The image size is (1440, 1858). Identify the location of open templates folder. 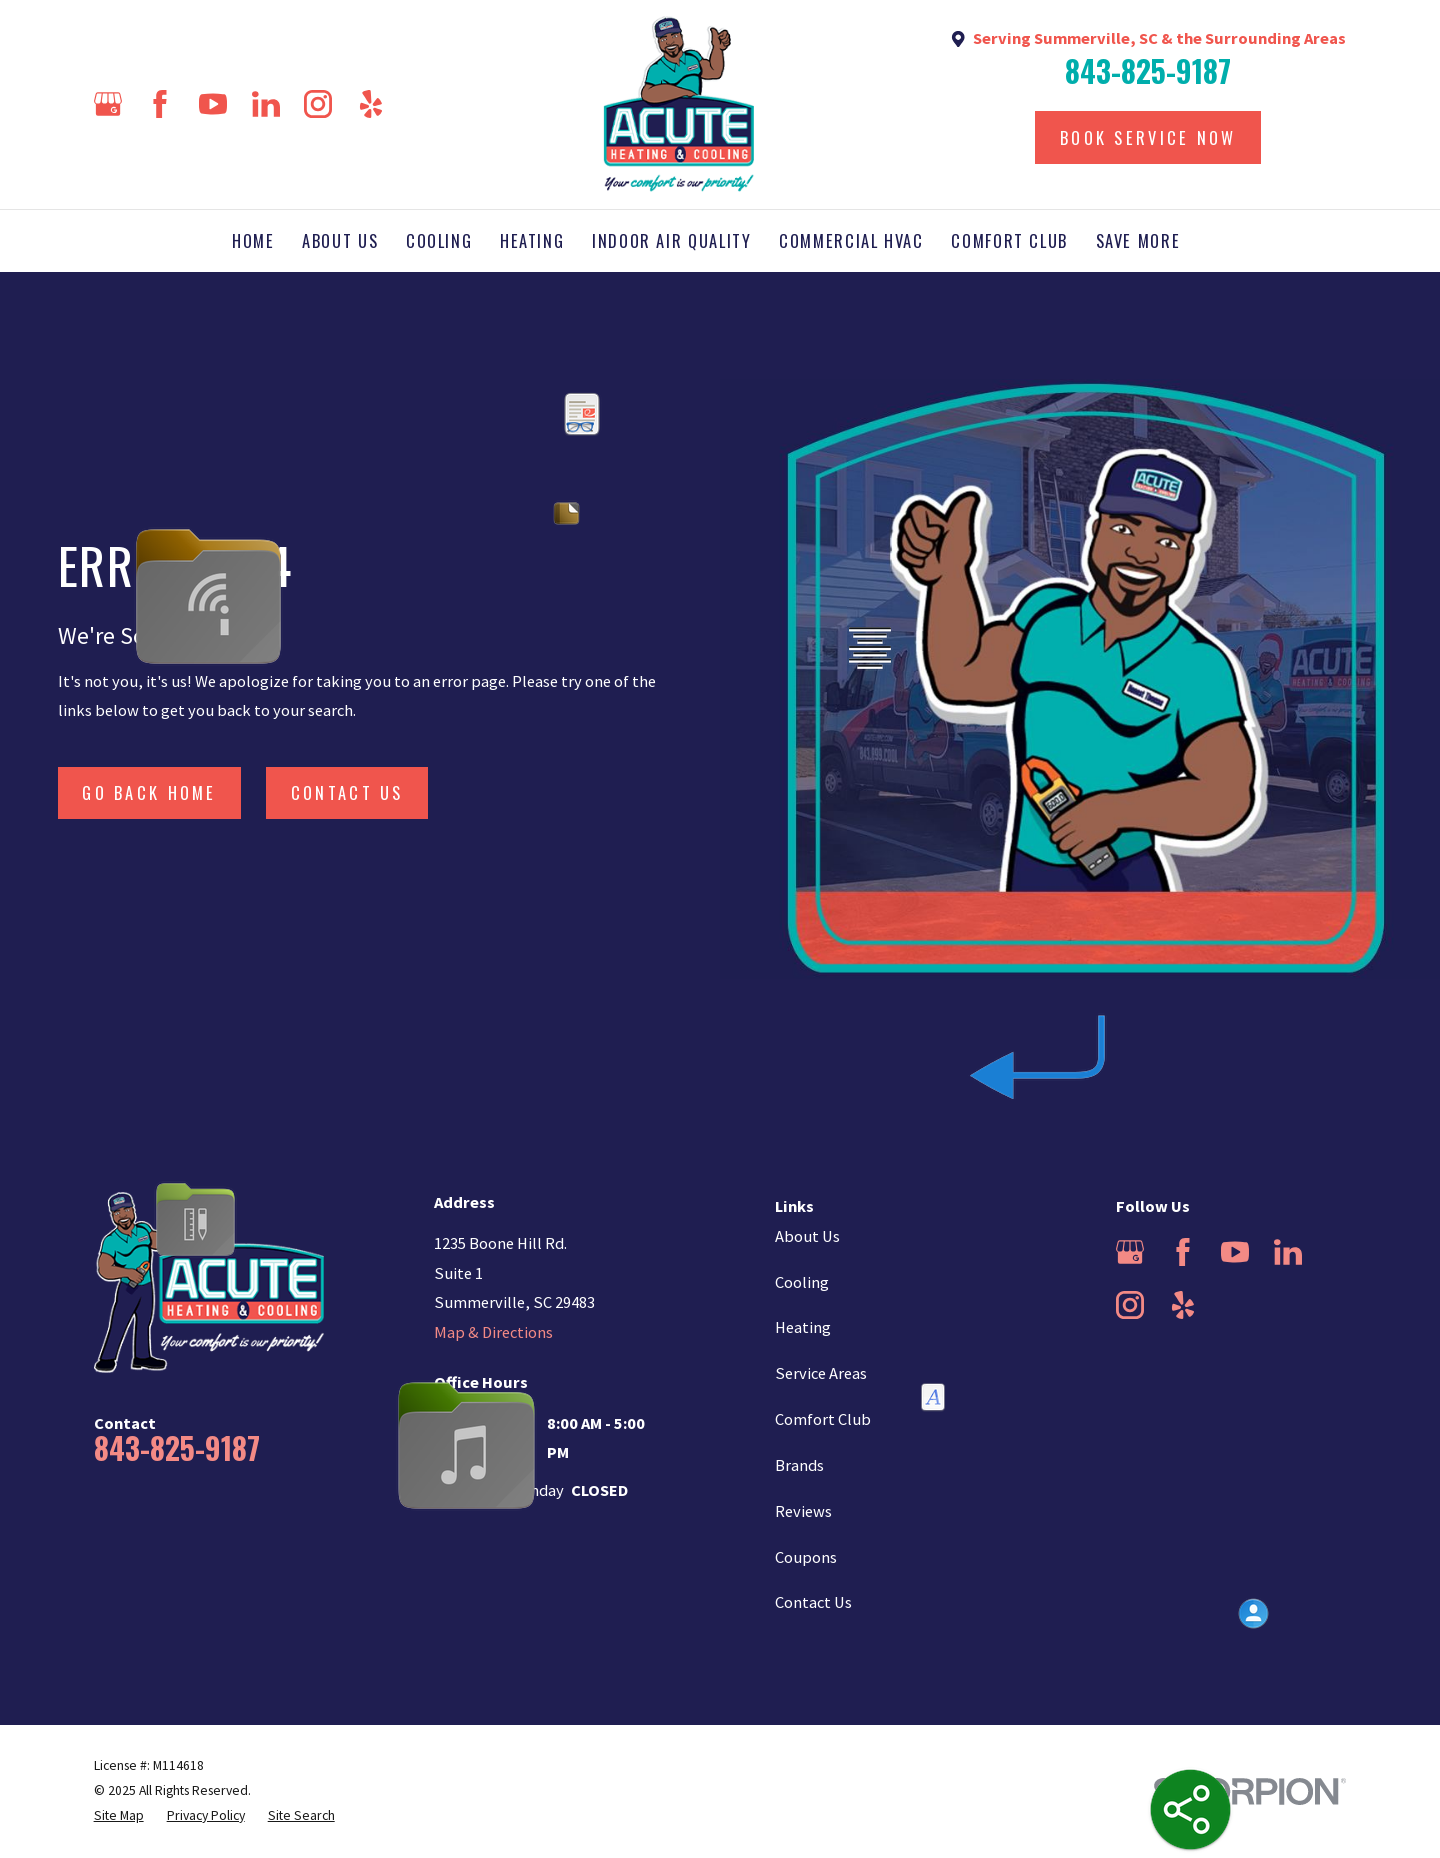
(195, 1219).